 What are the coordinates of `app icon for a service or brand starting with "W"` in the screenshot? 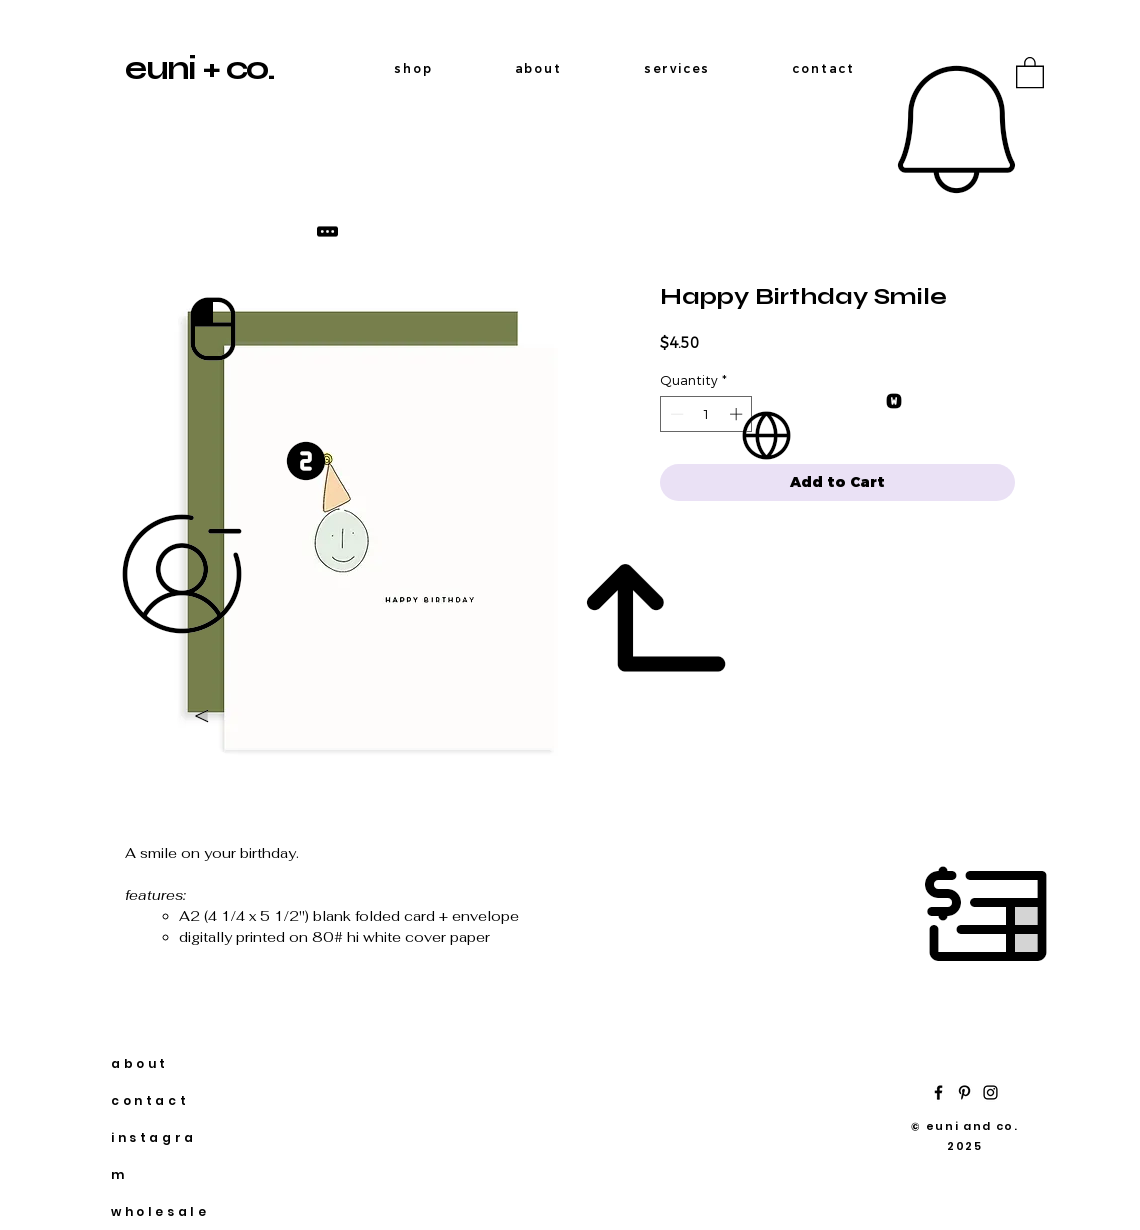 It's located at (894, 401).